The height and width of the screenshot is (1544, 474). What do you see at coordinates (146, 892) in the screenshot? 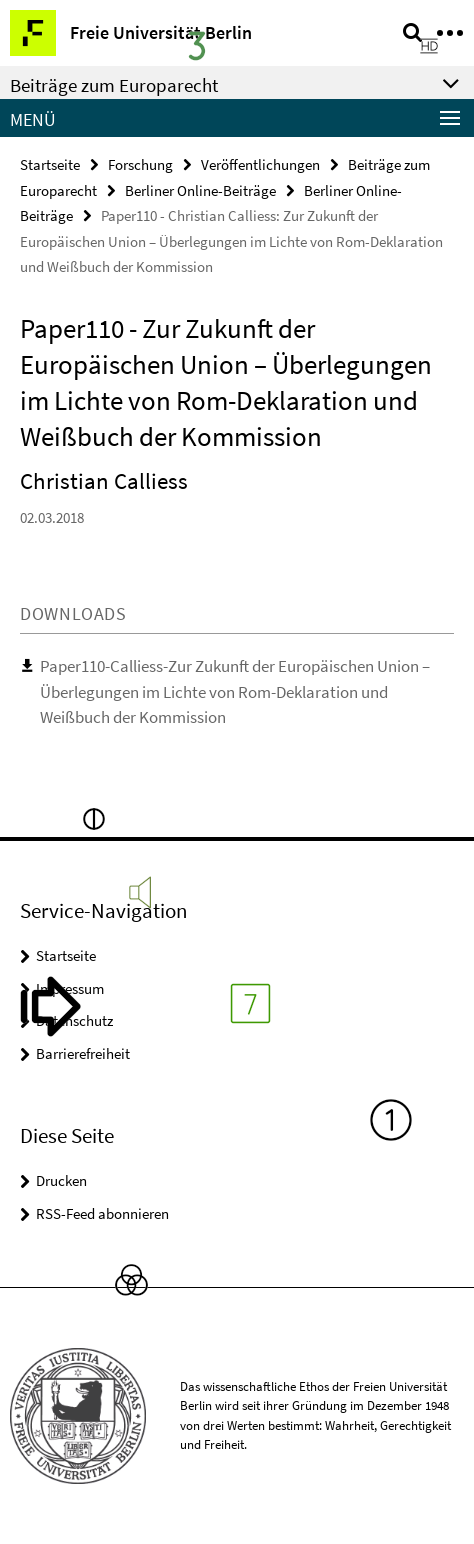
I see `speaker with no audio output` at bounding box center [146, 892].